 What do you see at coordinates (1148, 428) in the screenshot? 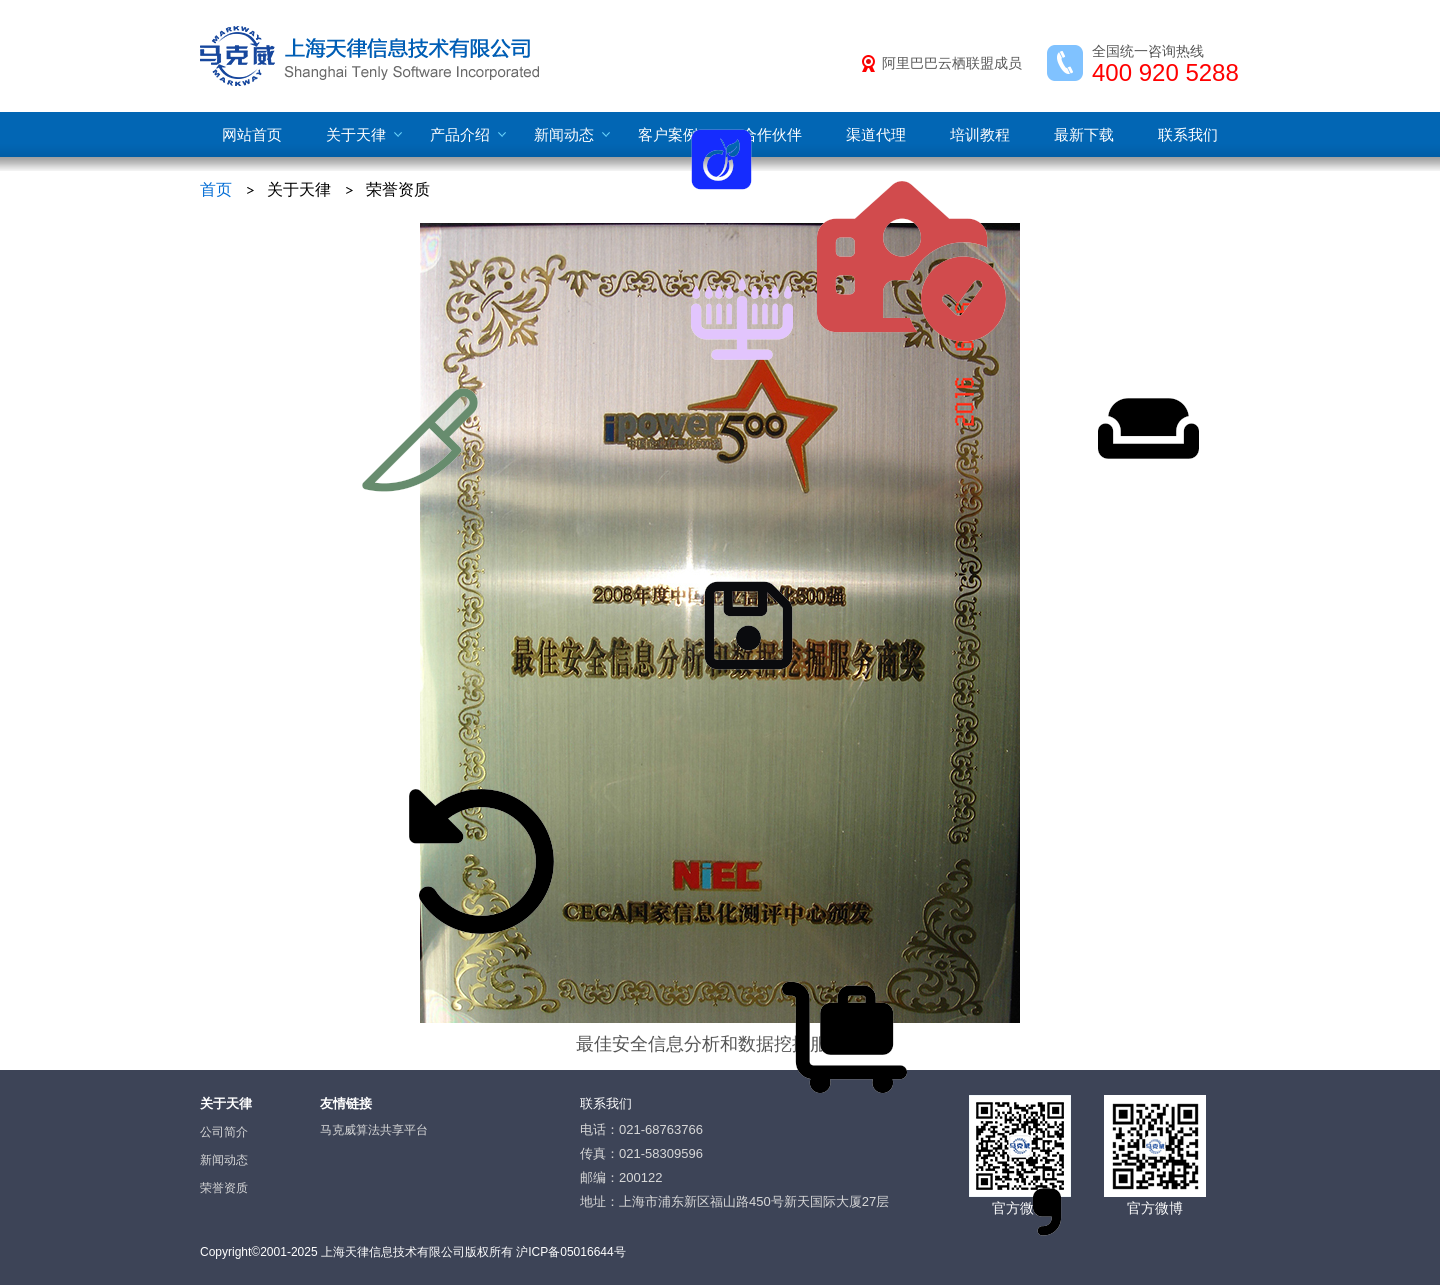
I see `browse living room furniture` at bounding box center [1148, 428].